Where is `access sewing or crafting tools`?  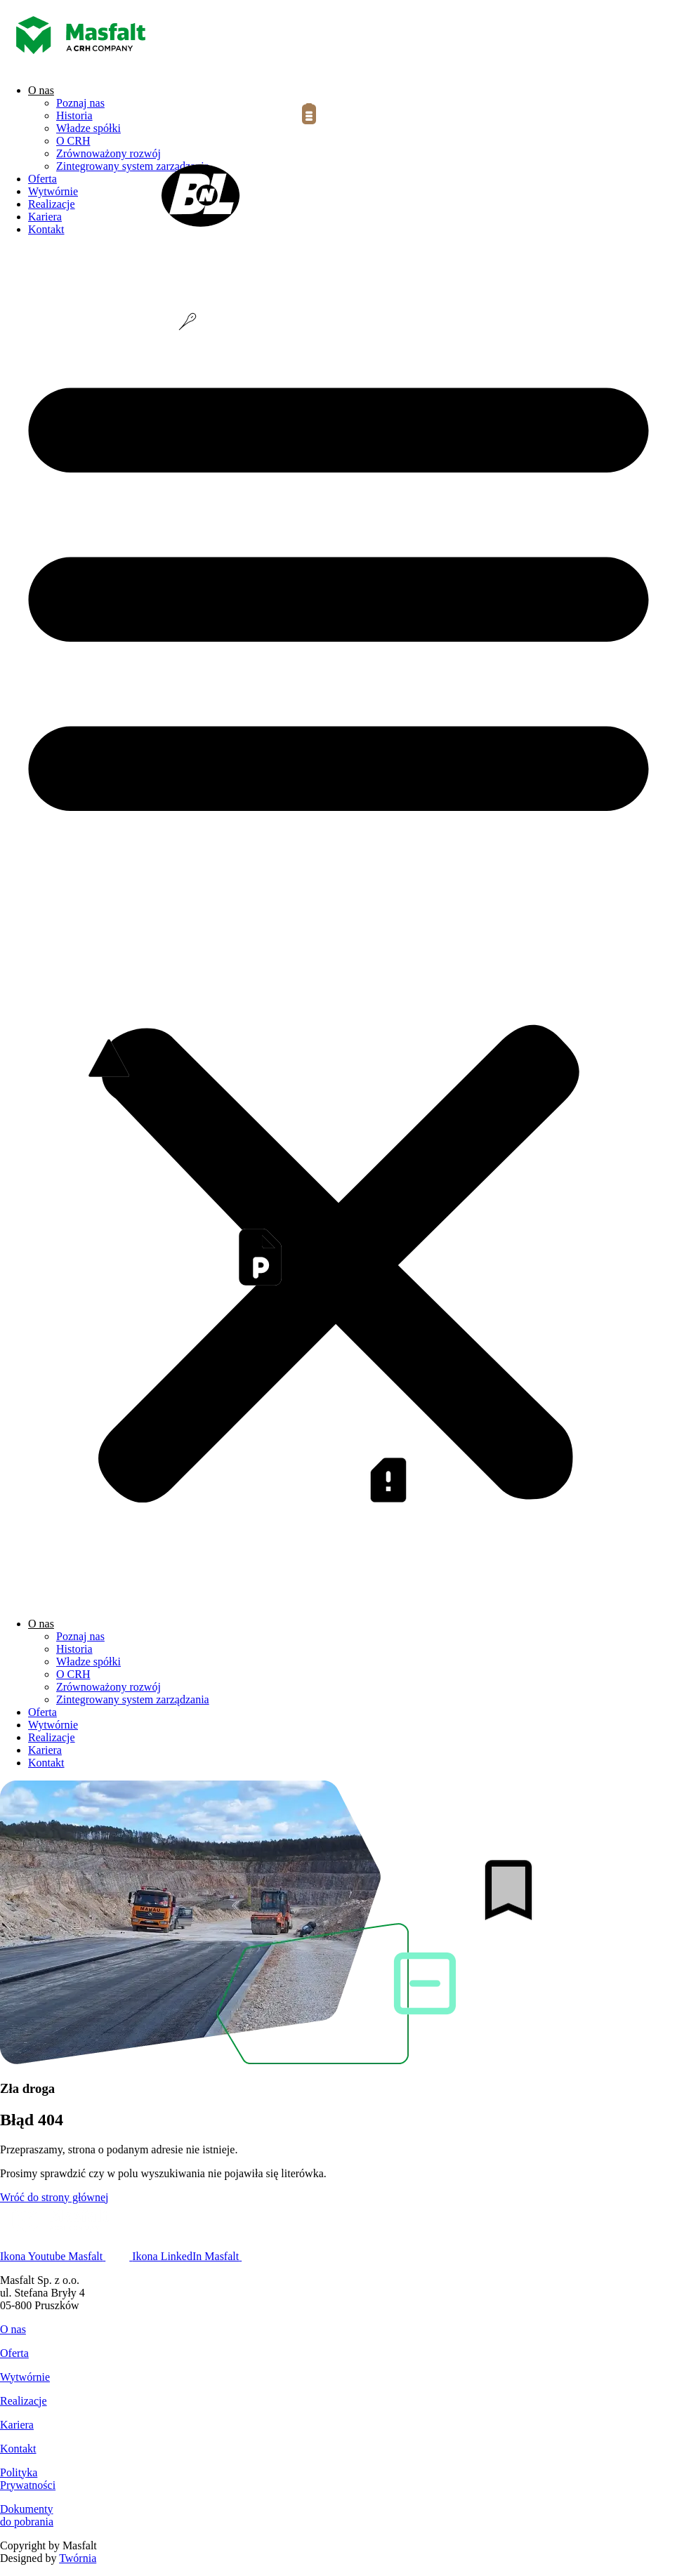
access sewing or crafting tools is located at coordinates (188, 322).